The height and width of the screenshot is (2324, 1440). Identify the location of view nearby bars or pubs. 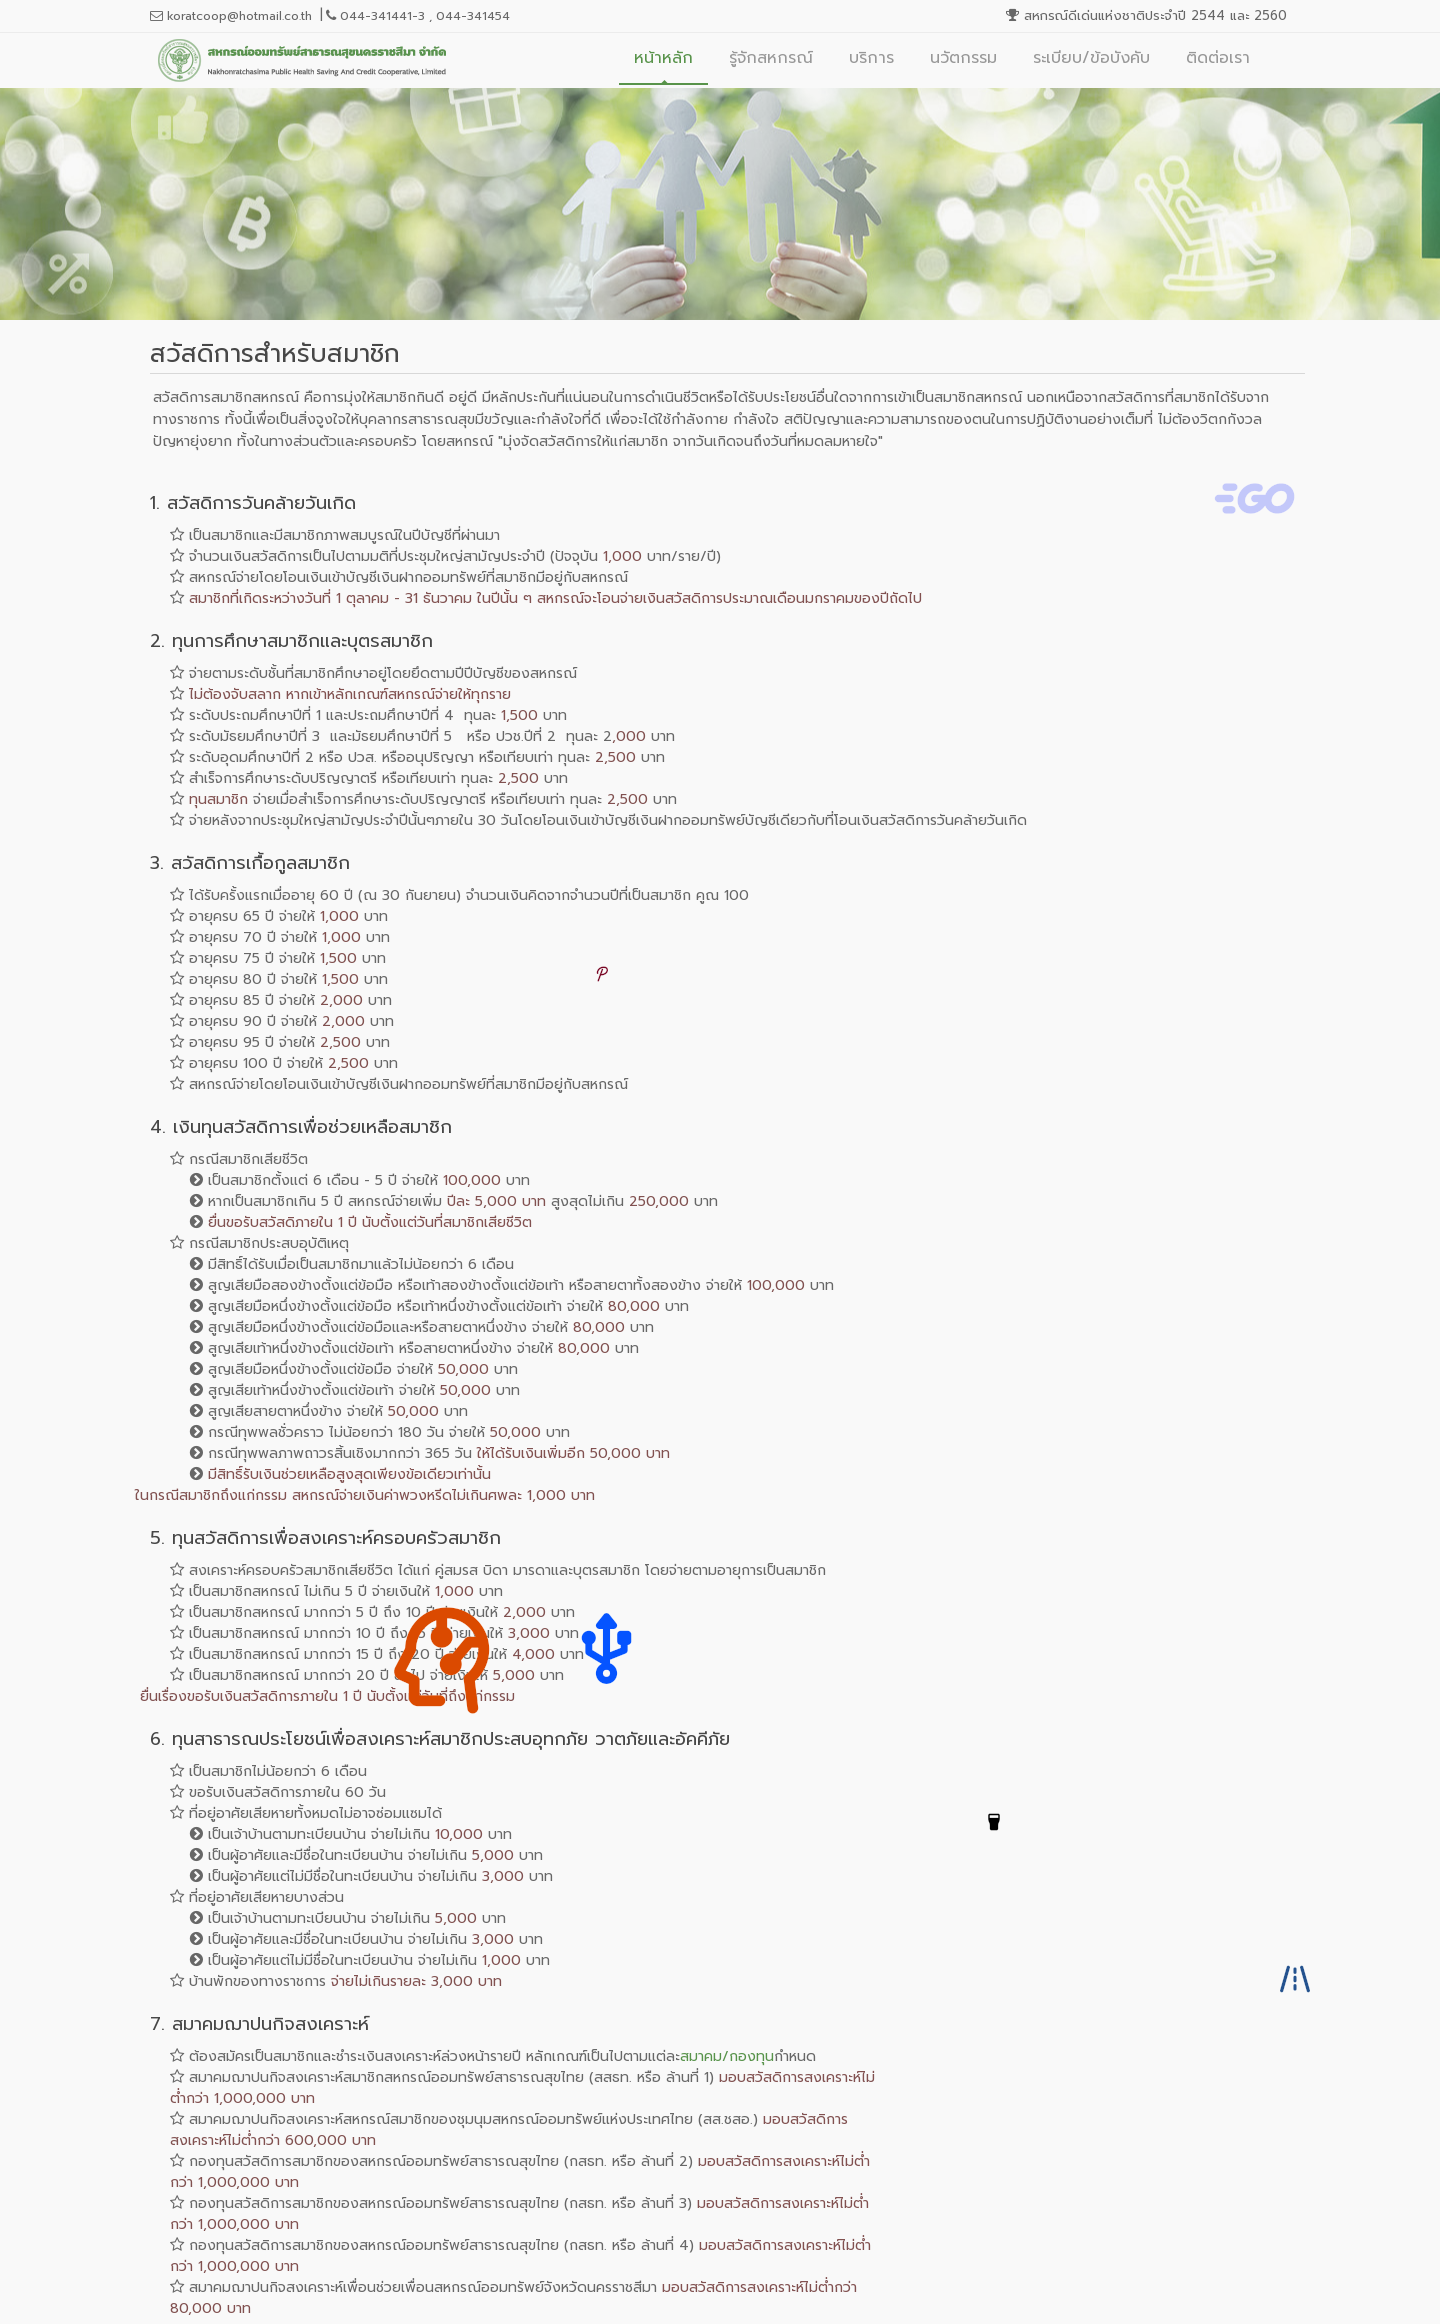
(994, 1822).